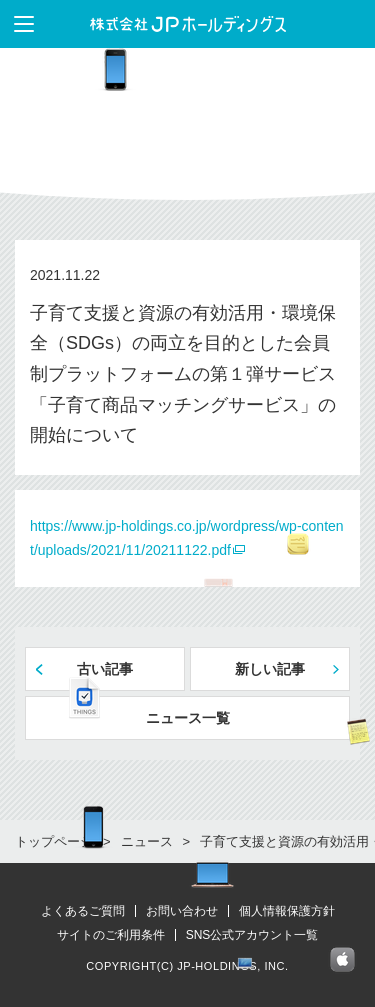 The height and width of the screenshot is (1007, 375). What do you see at coordinates (115, 69) in the screenshot?
I see `indicates a connected iPhone device` at bounding box center [115, 69].